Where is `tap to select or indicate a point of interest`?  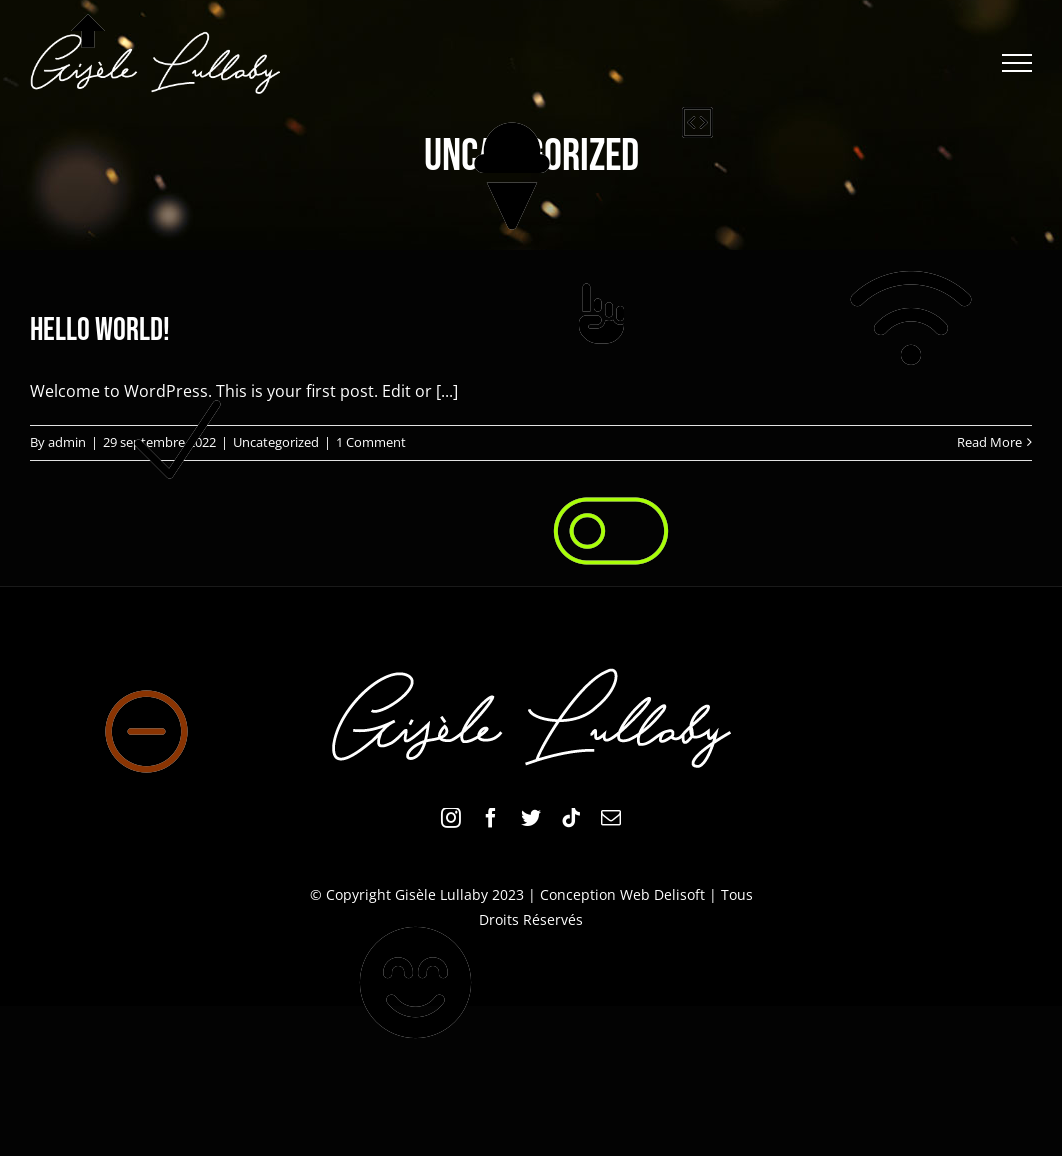
tap to select or indicate a point of interest is located at coordinates (601, 313).